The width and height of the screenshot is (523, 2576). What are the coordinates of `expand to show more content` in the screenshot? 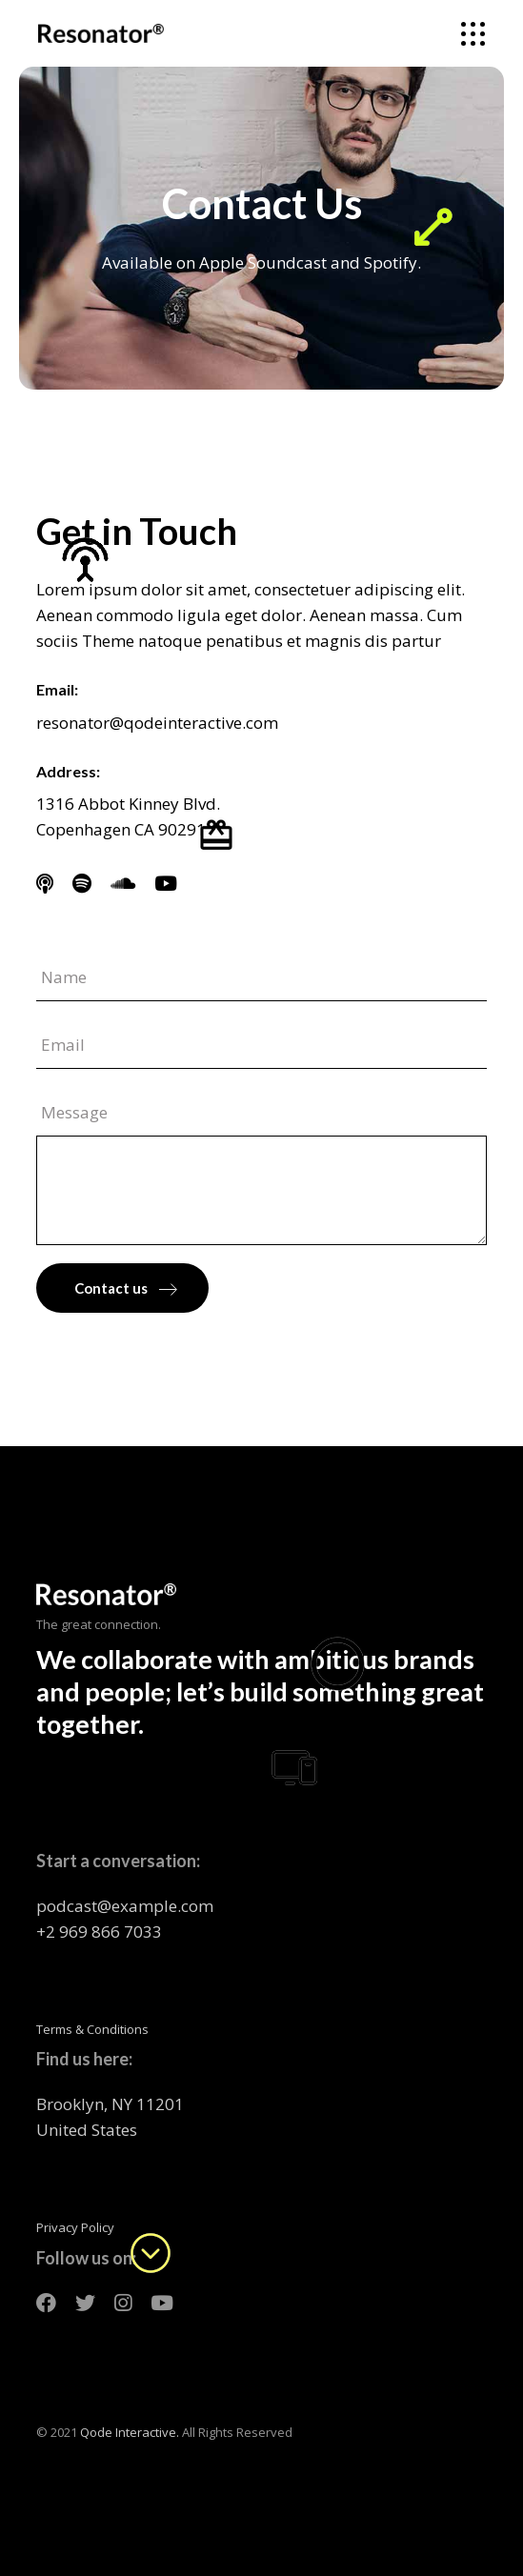 It's located at (151, 2253).